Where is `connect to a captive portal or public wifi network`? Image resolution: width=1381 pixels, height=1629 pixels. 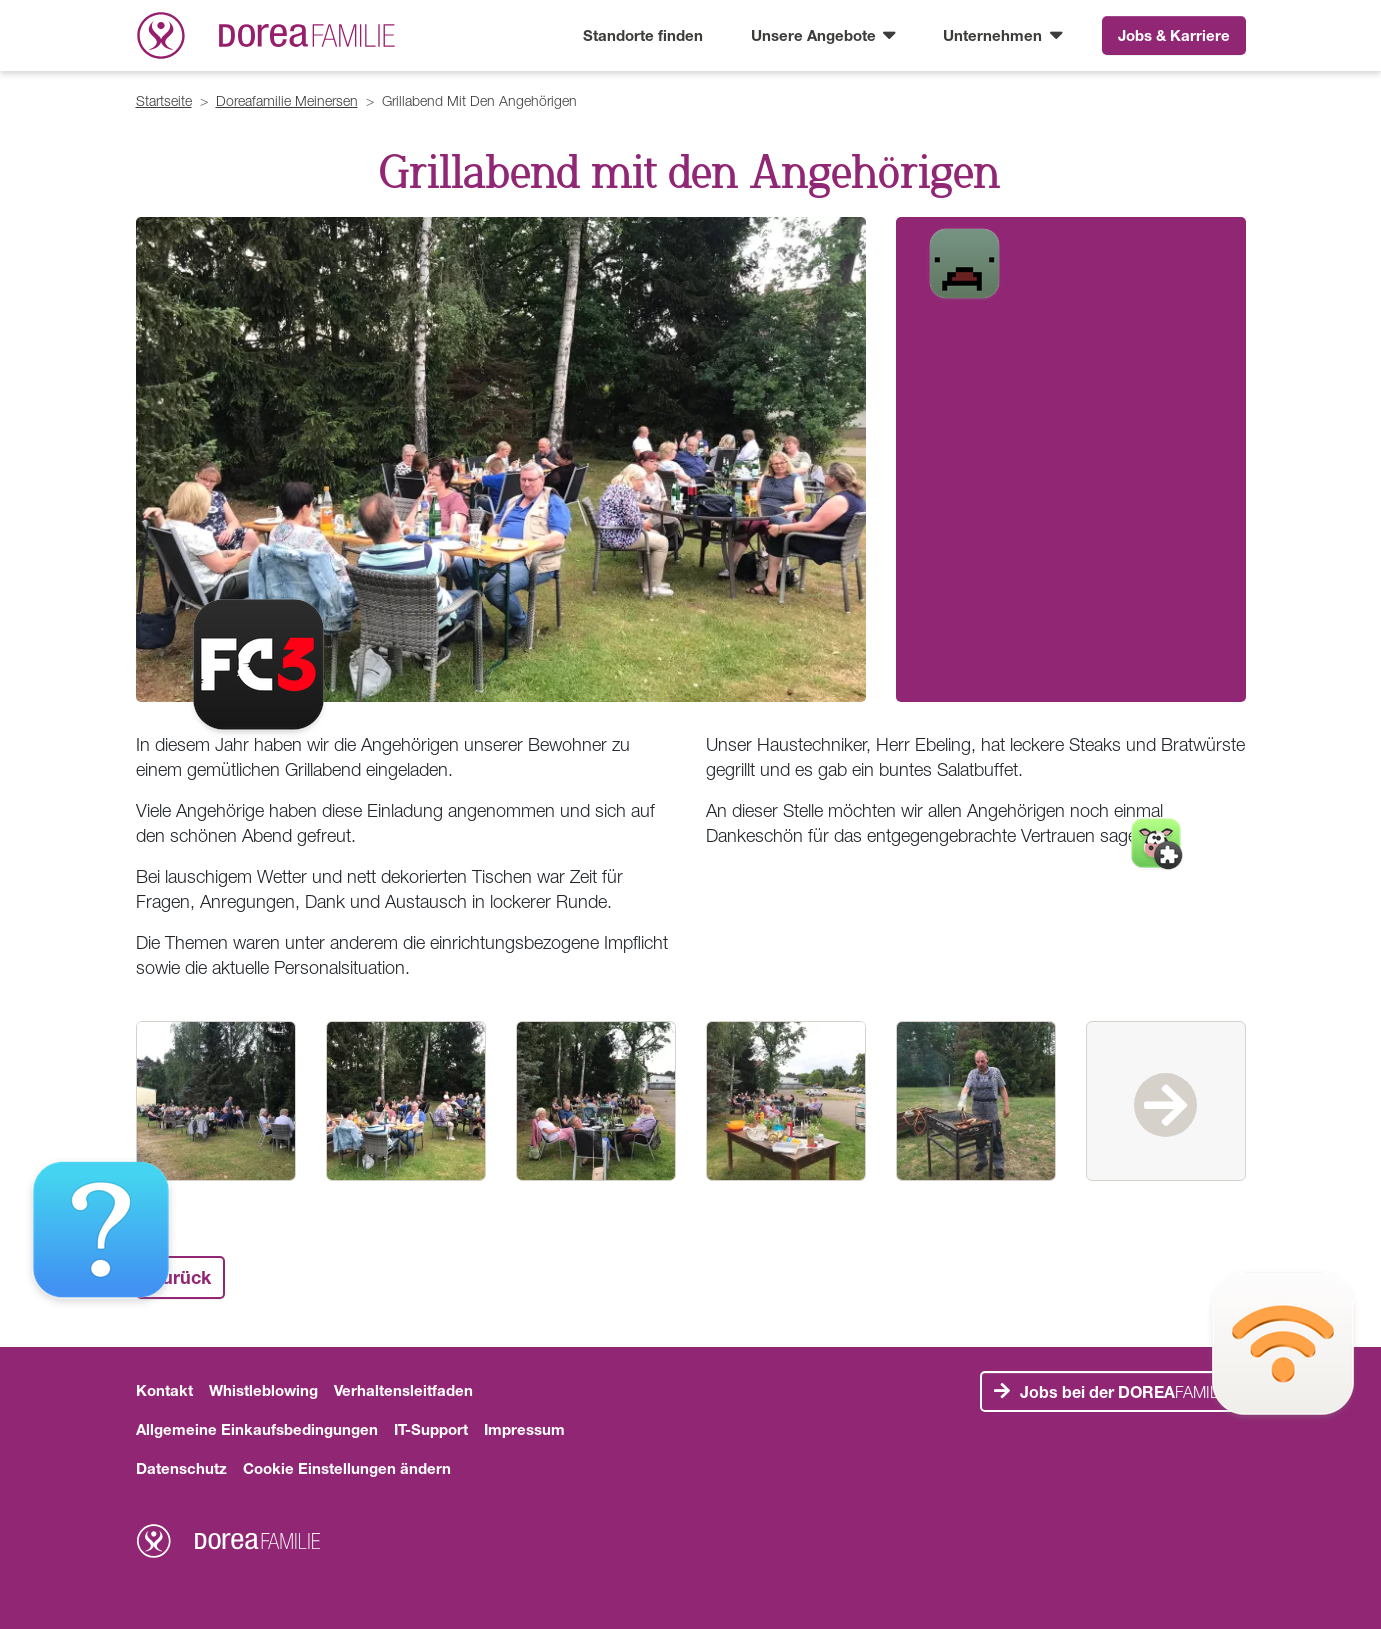 connect to a captive portal or public wifi network is located at coordinates (1283, 1344).